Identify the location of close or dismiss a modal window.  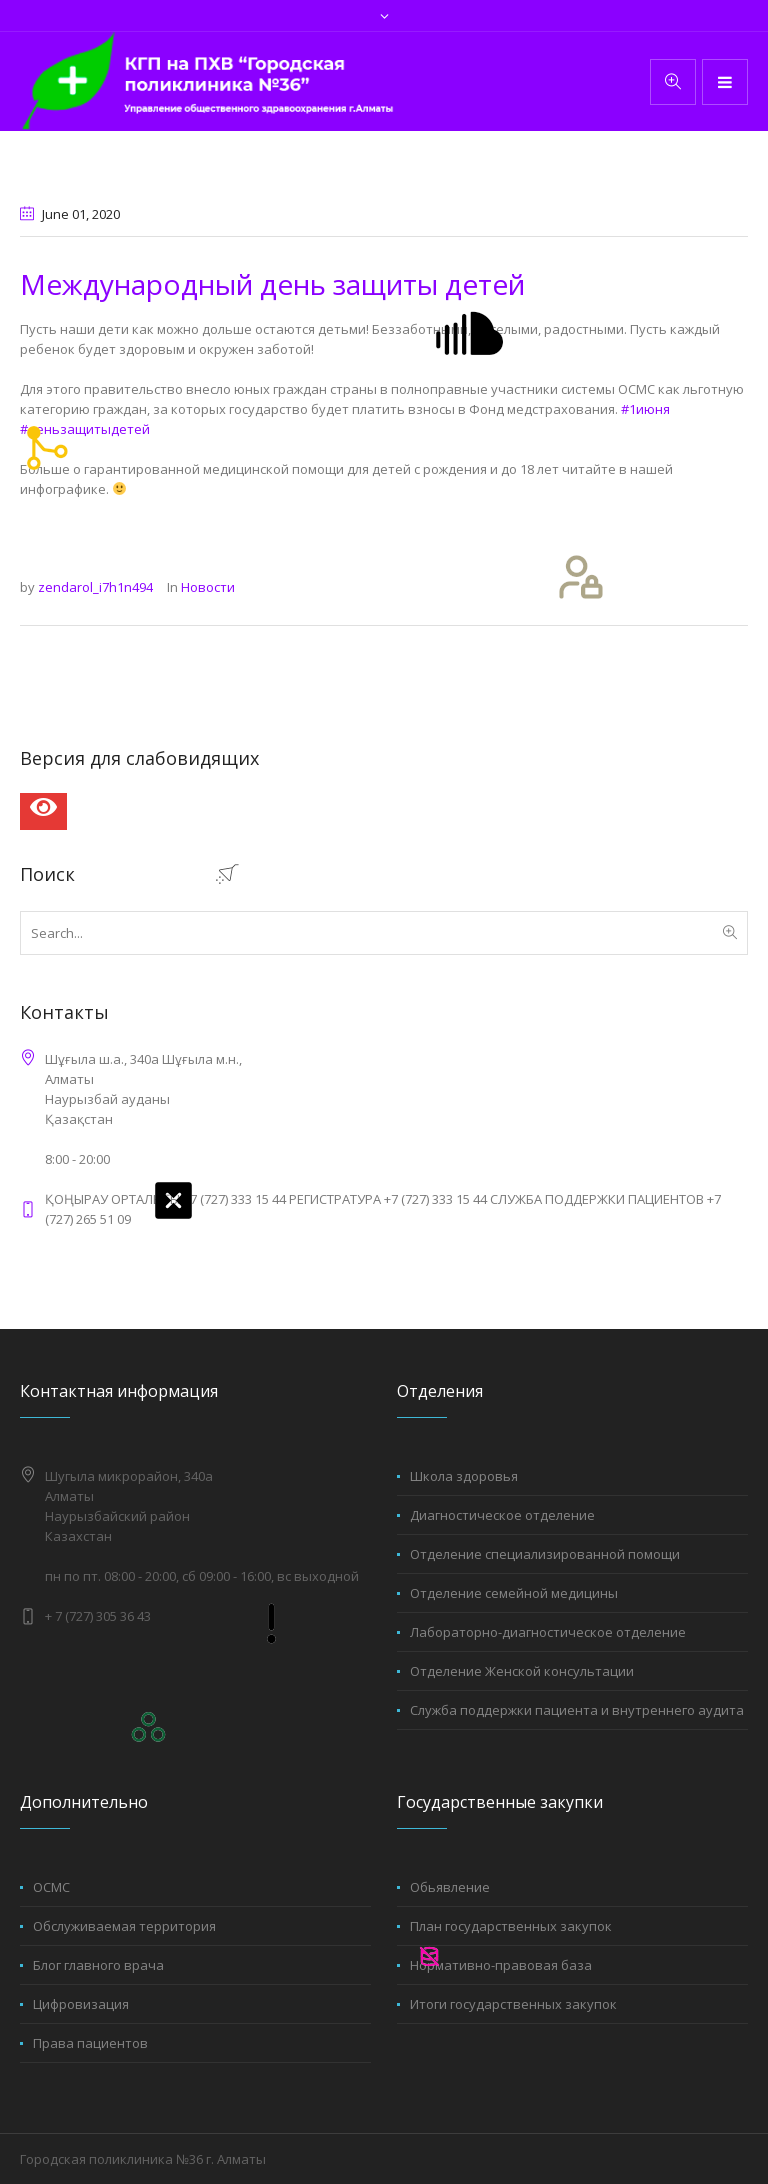
(173, 1200).